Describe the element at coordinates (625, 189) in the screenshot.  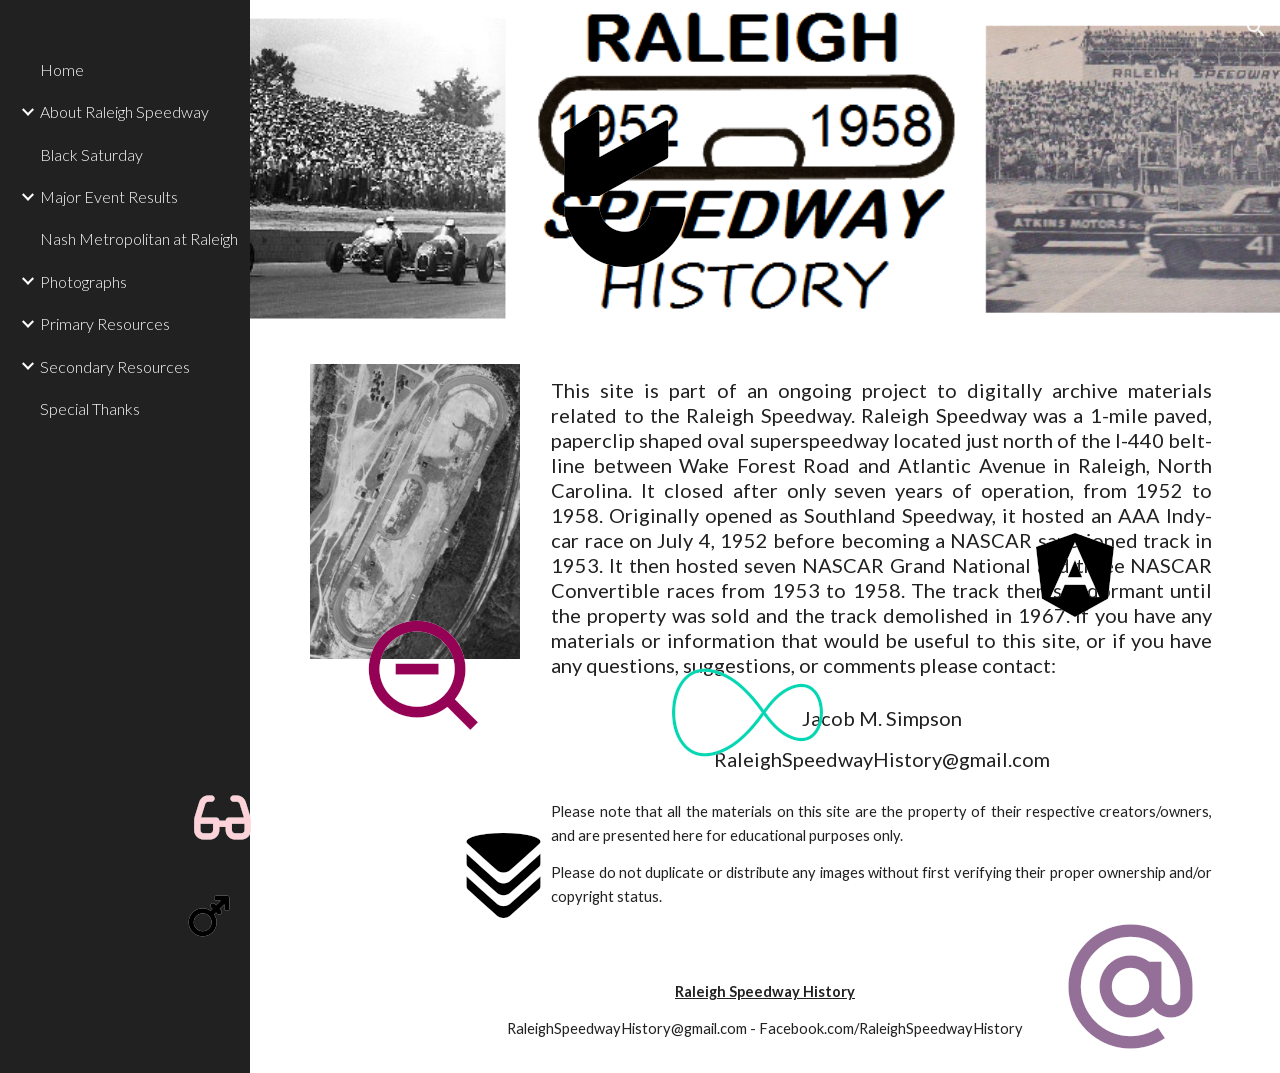
I see `open the Trivago hotel comparison app` at that location.